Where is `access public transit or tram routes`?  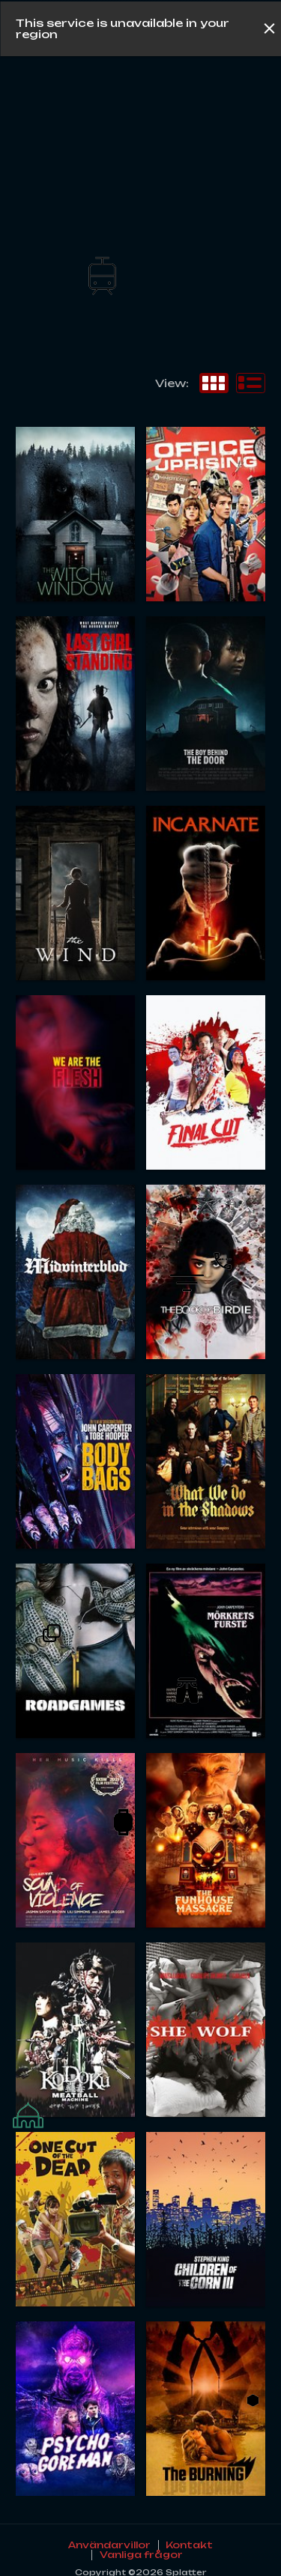
access public transit or tram routes is located at coordinates (102, 276).